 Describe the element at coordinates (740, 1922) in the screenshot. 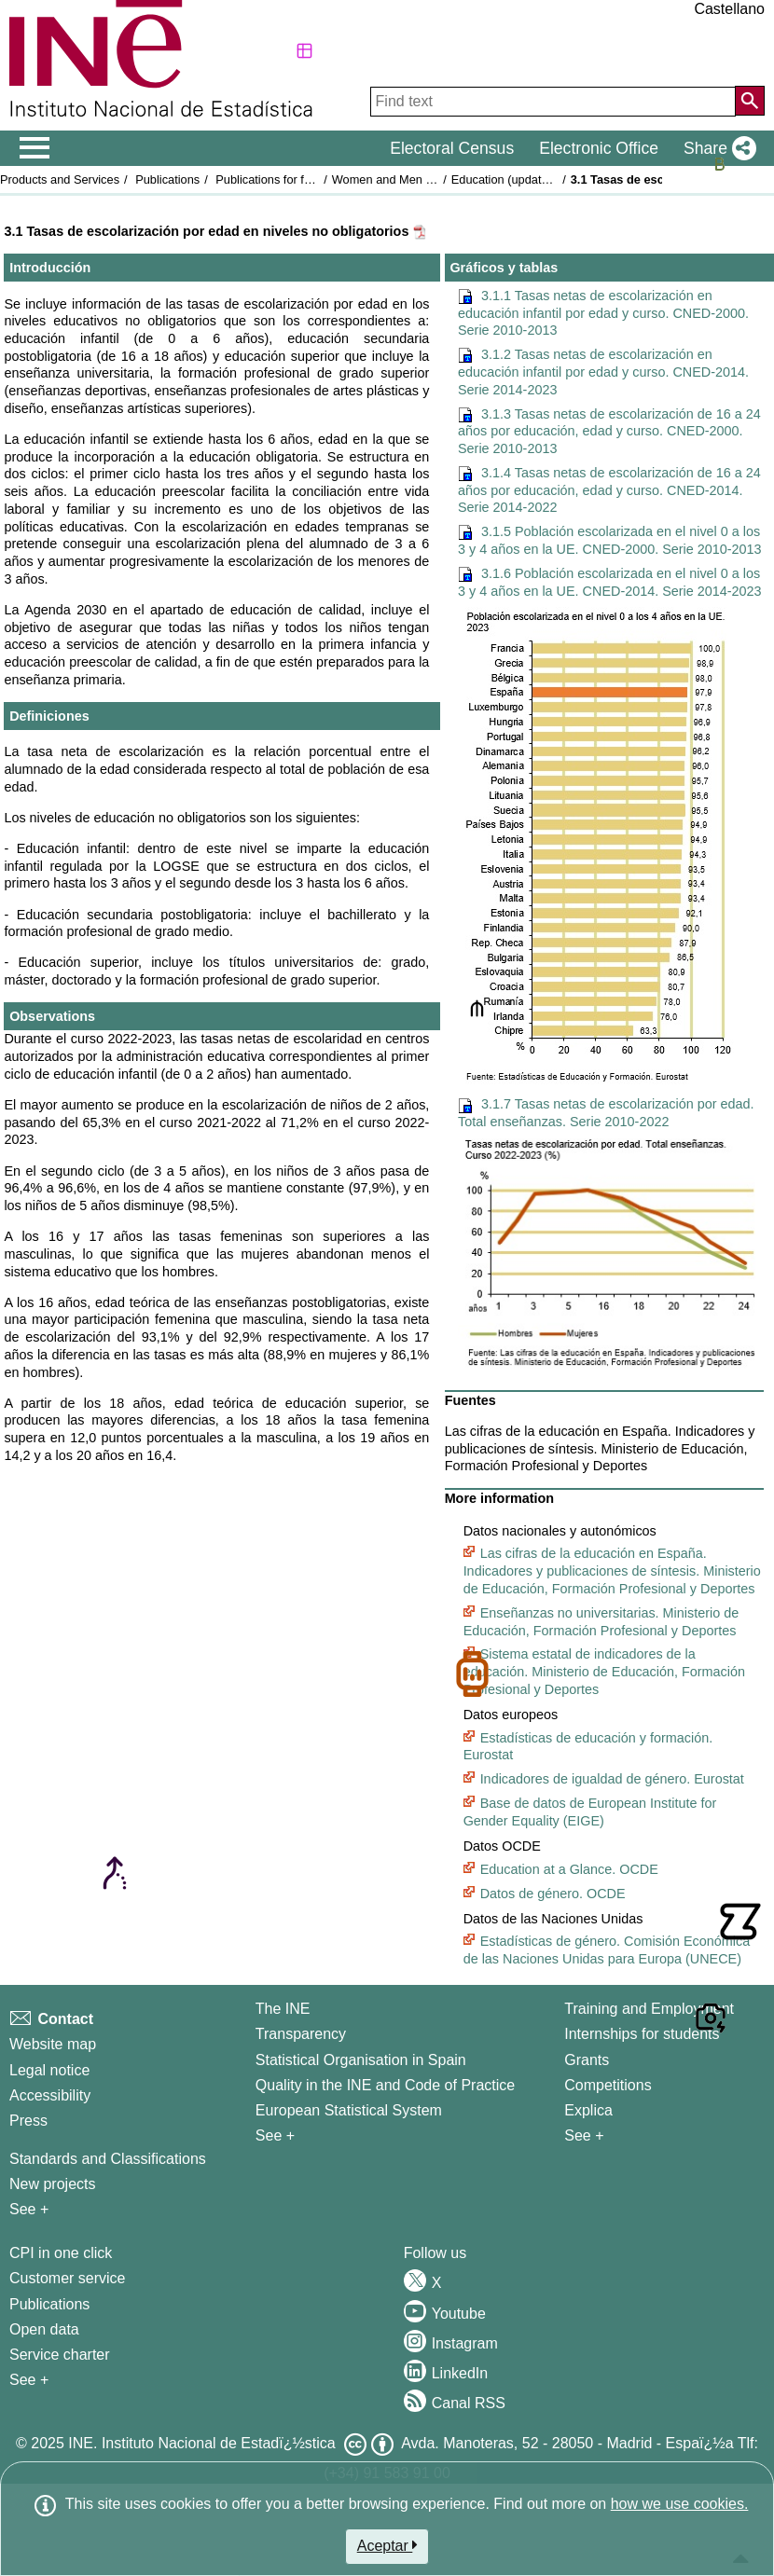

I see `open zwift app` at that location.